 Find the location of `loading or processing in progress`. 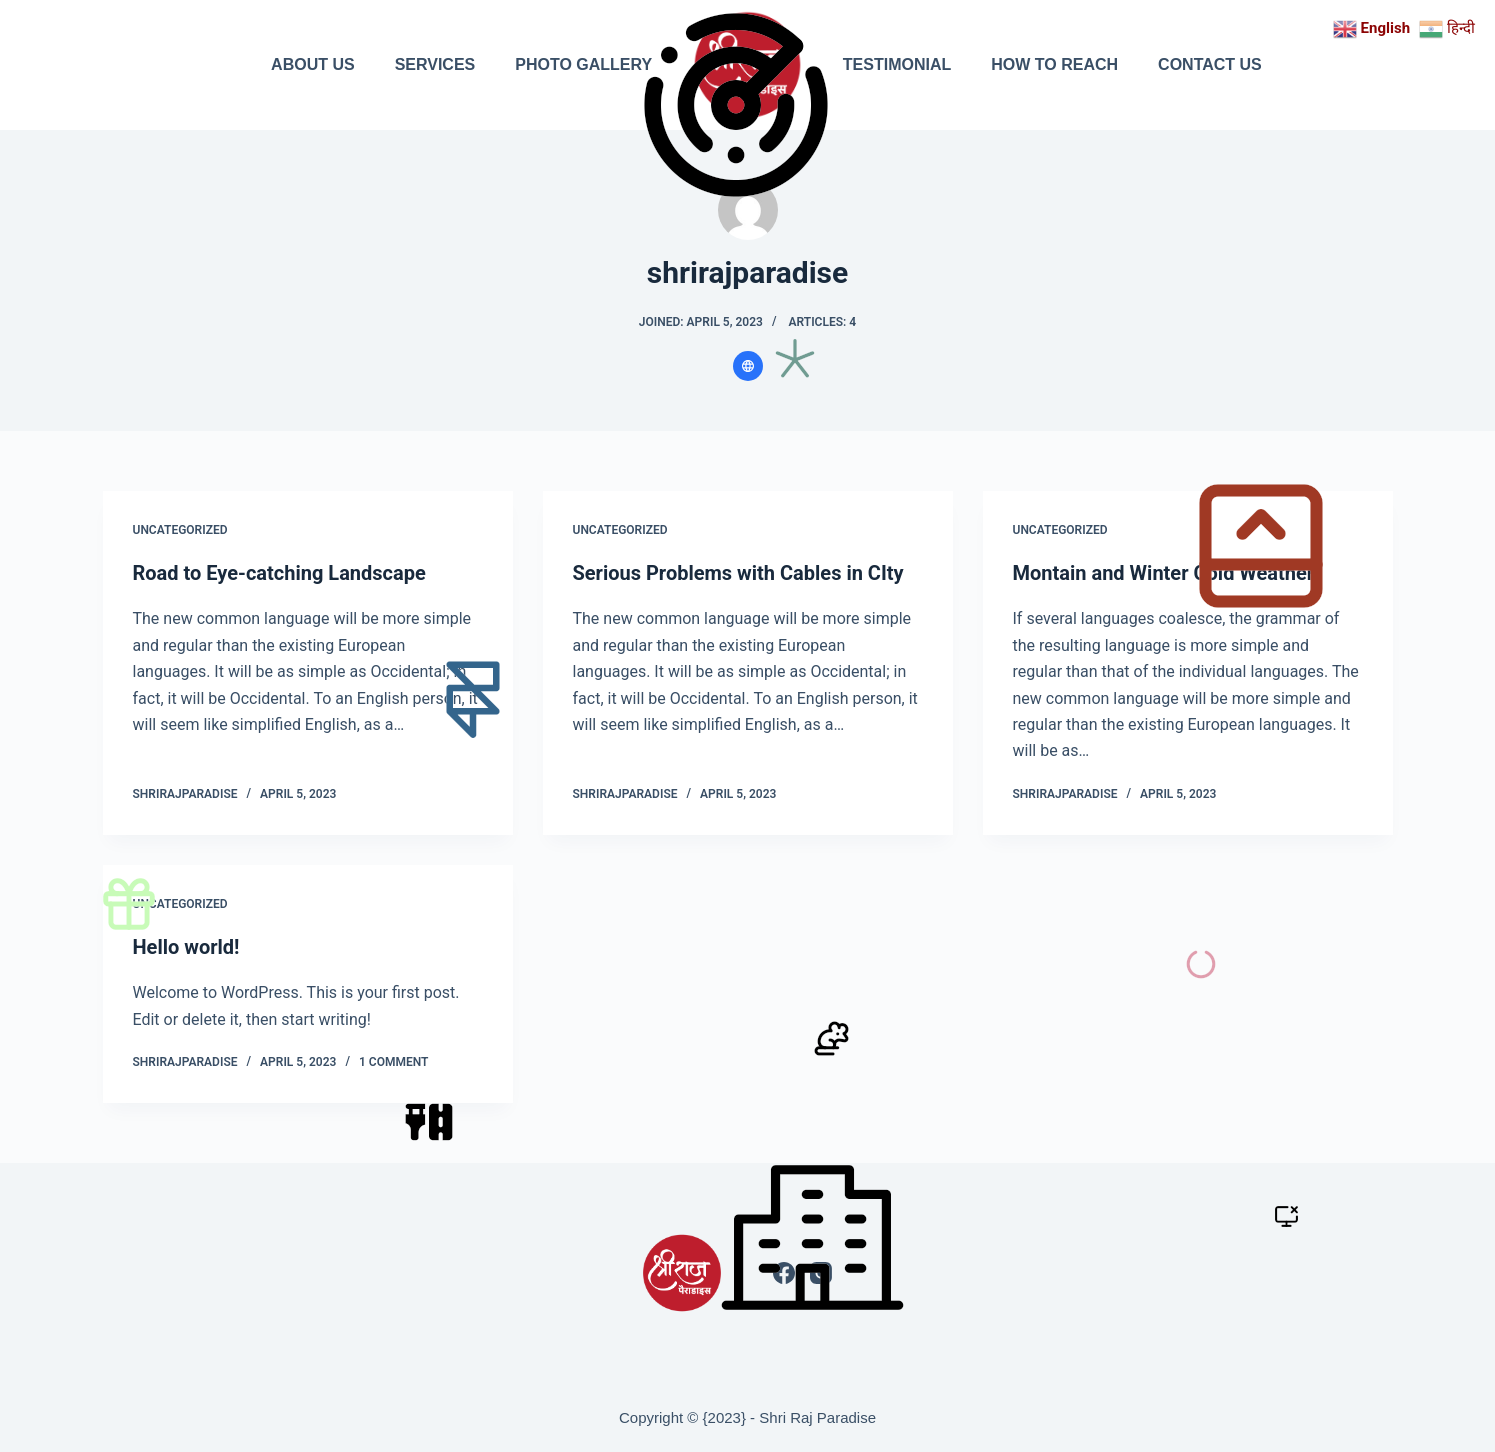

loading or processing in progress is located at coordinates (1201, 964).